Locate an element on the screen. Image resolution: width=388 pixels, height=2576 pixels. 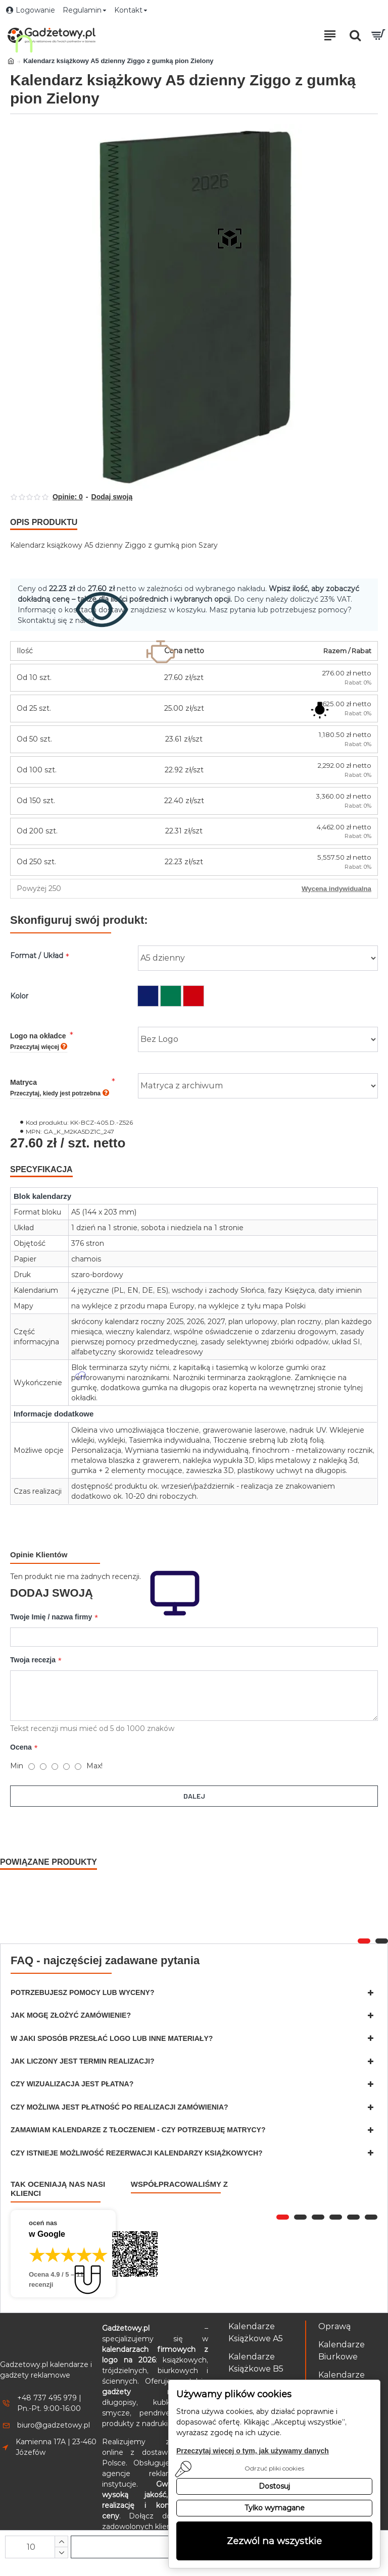
indicates set intersection in a data or math application is located at coordinates (24, 44).